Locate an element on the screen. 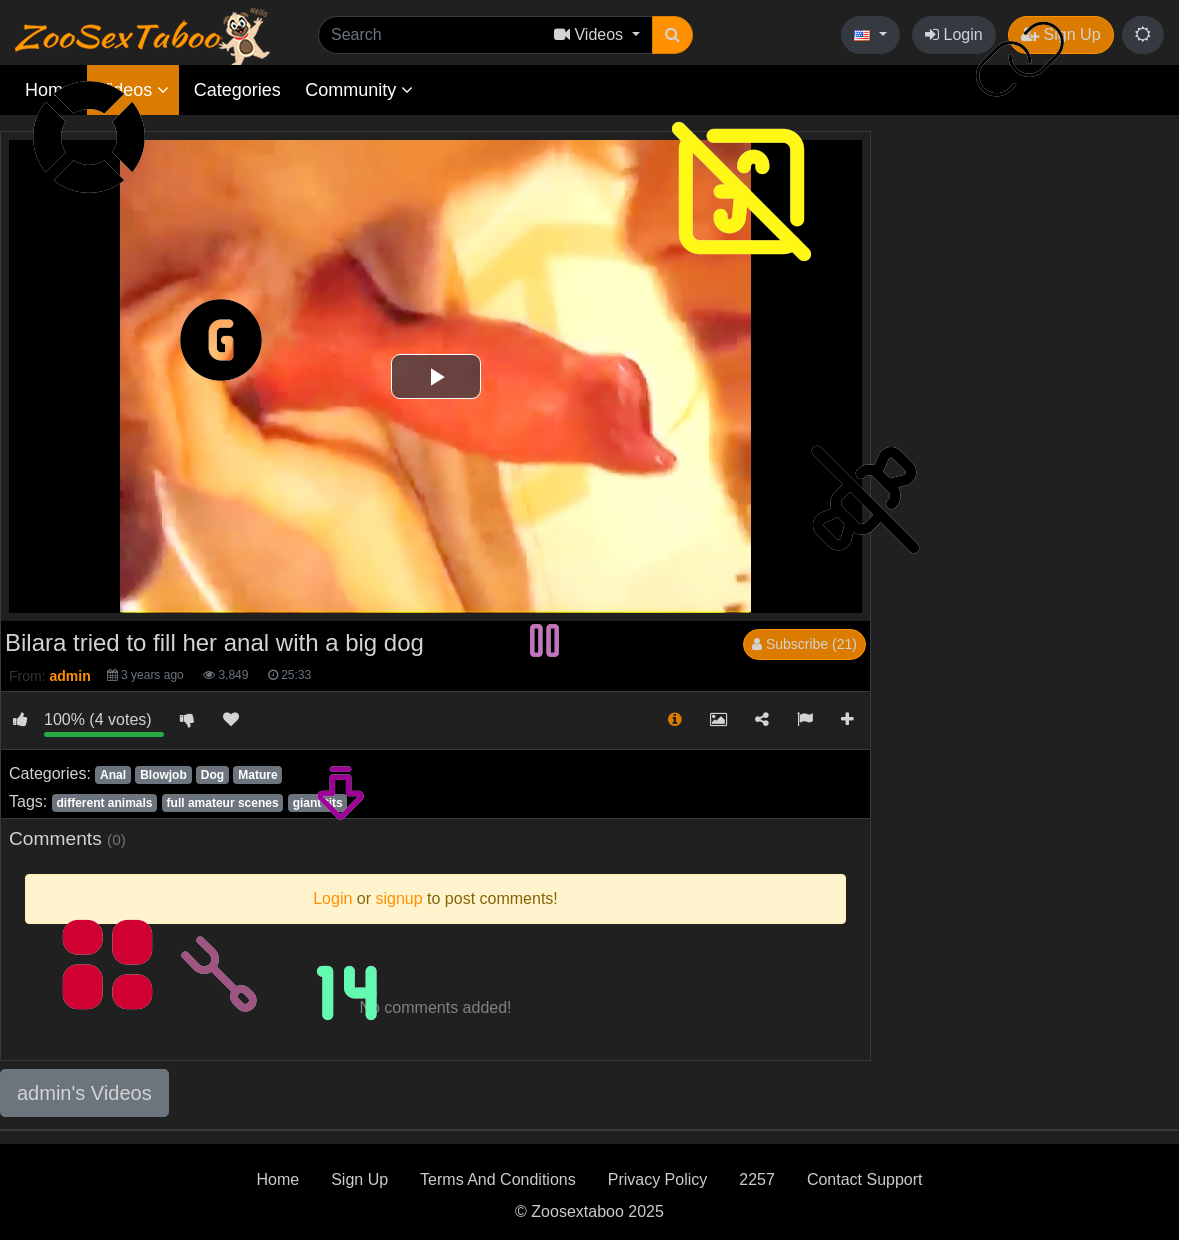  view grid layout is located at coordinates (107, 964).